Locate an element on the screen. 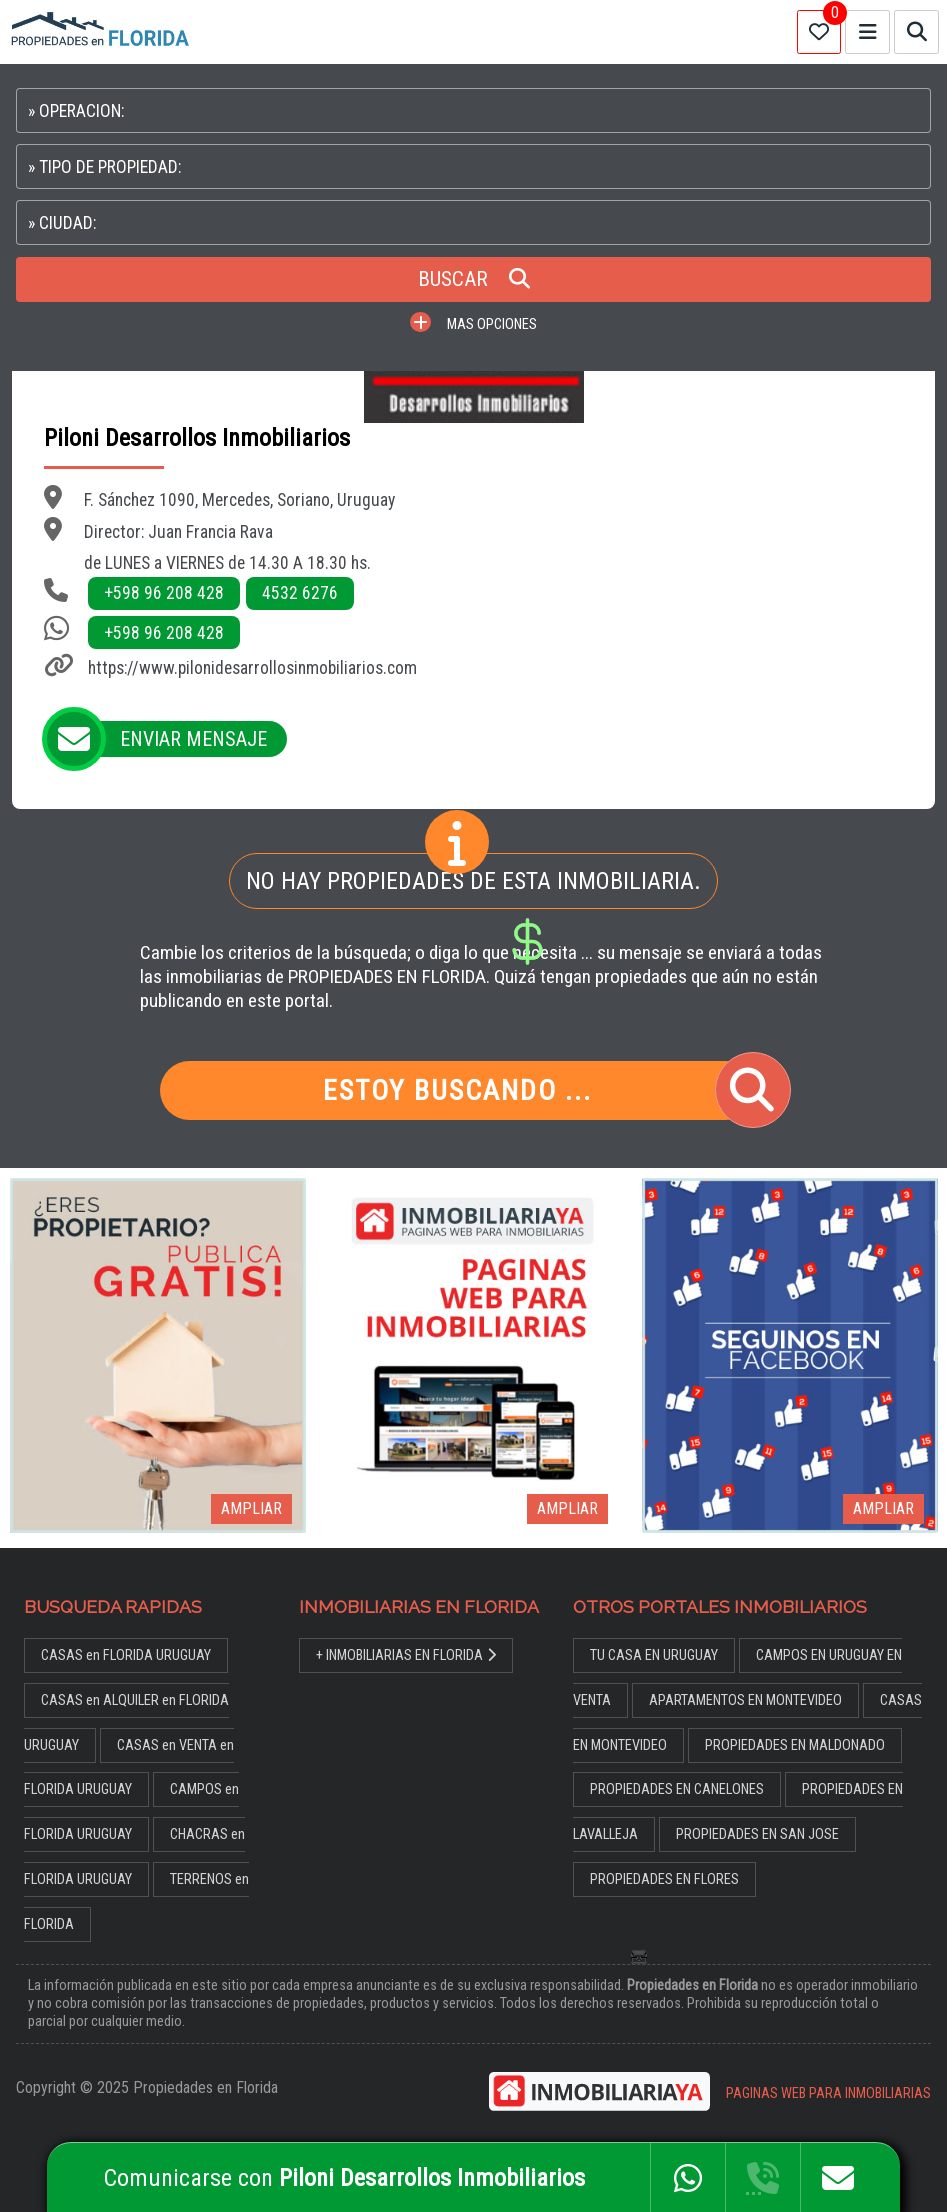 The image size is (947, 2212). view pricing or payment options is located at coordinates (527, 941).